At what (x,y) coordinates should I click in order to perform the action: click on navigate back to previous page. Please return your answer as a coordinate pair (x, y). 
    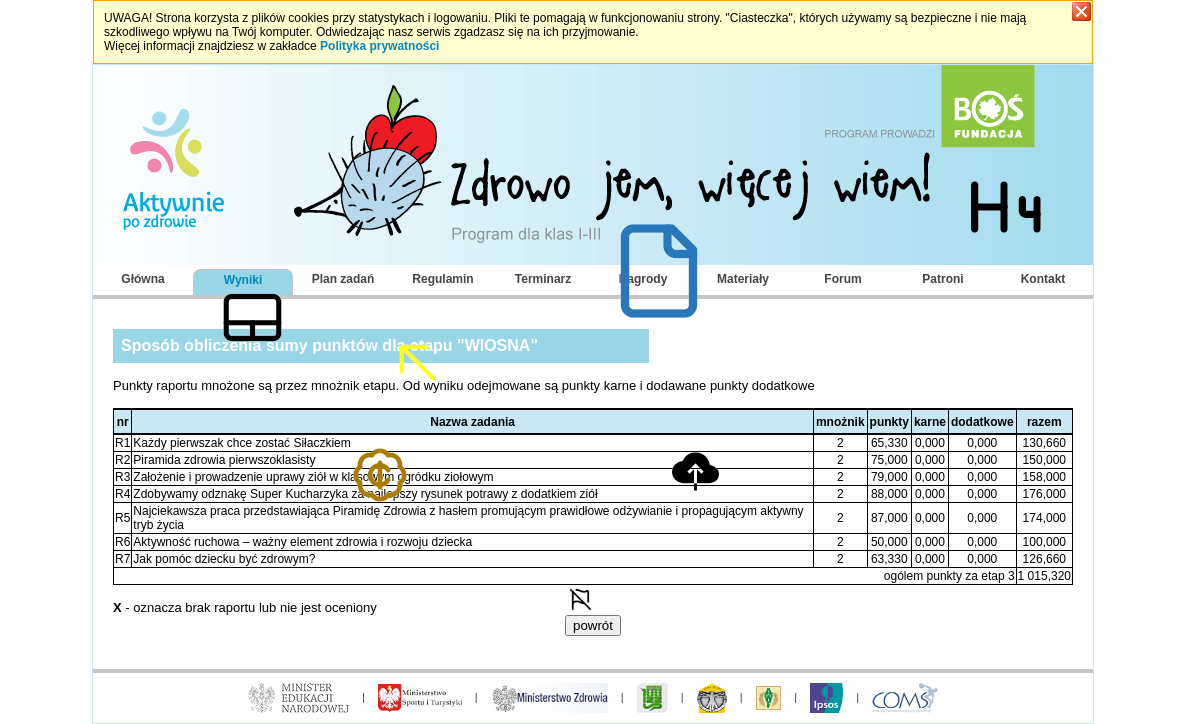
    Looking at the image, I should click on (419, 364).